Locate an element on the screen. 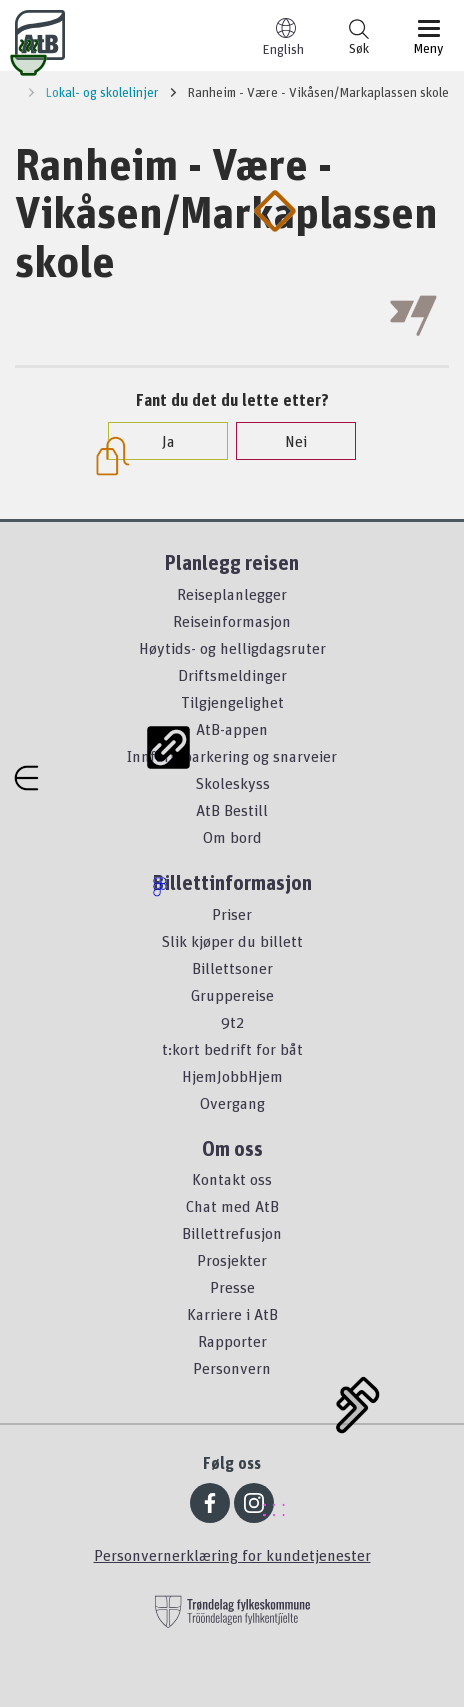 Image resolution: width=464 pixels, height=1707 pixels. access tools or settings is located at coordinates (355, 1405).